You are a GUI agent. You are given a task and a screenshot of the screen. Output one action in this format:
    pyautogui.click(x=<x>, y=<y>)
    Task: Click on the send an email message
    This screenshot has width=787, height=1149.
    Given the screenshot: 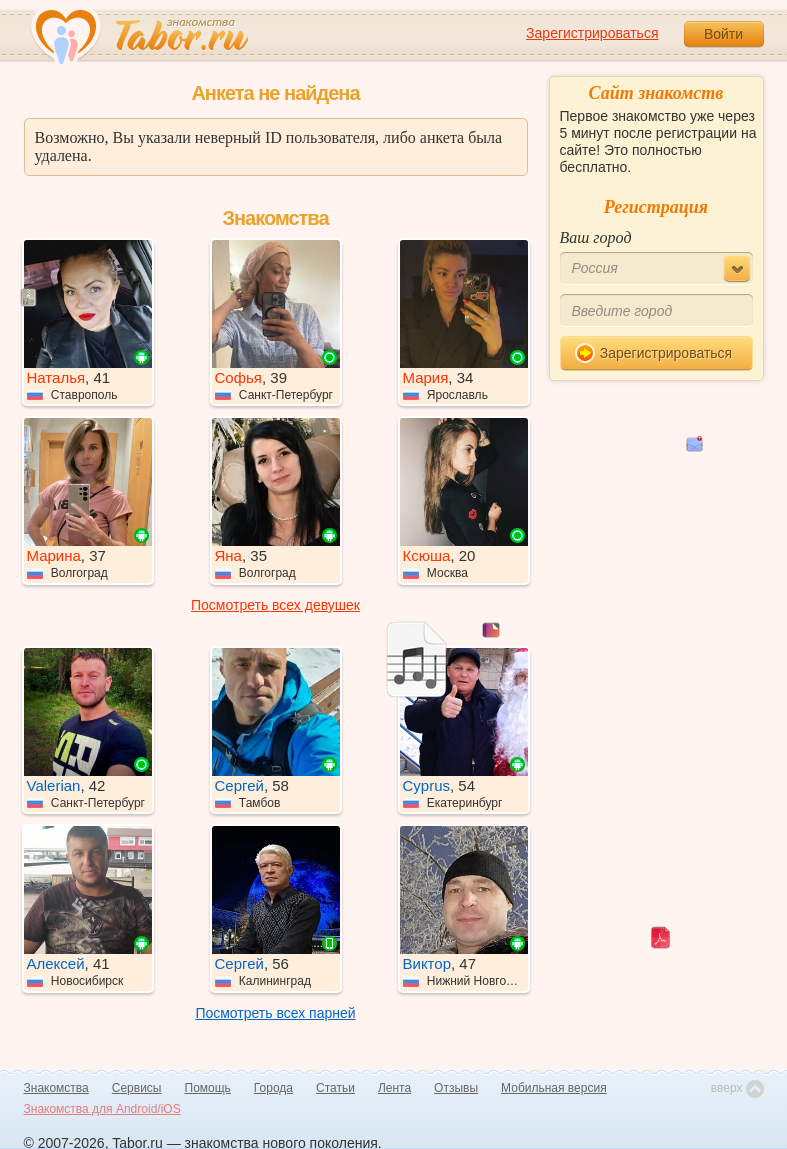 What is the action you would take?
    pyautogui.click(x=694, y=444)
    